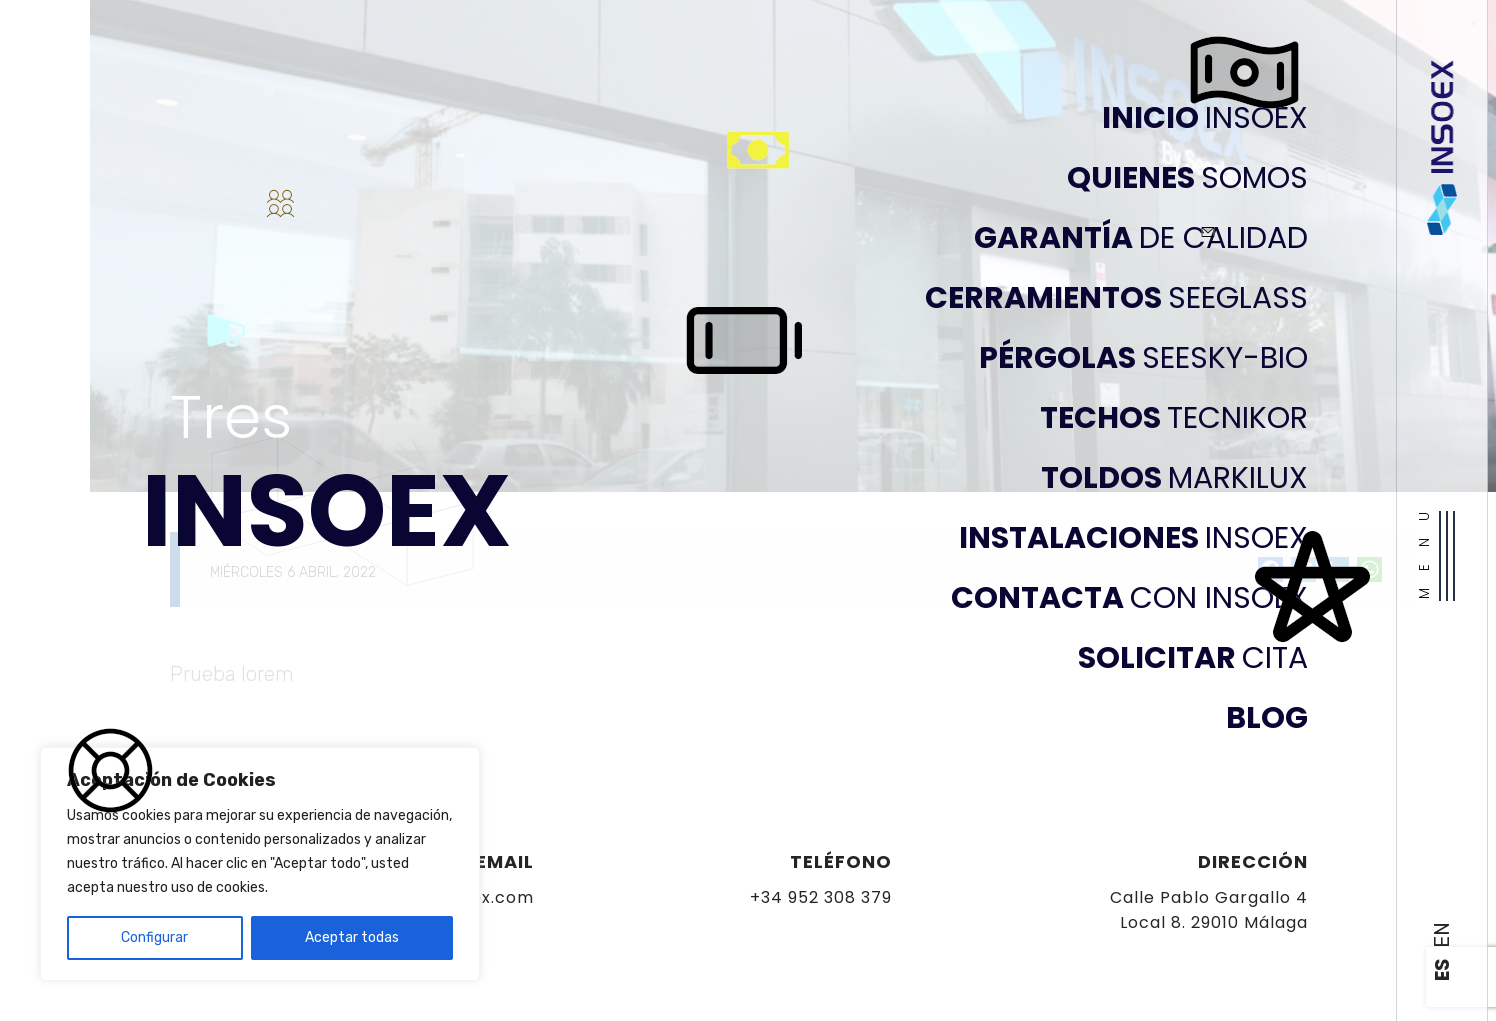 This screenshot has width=1496, height=1021. What do you see at coordinates (1244, 72) in the screenshot?
I see `view payment or transaction details` at bounding box center [1244, 72].